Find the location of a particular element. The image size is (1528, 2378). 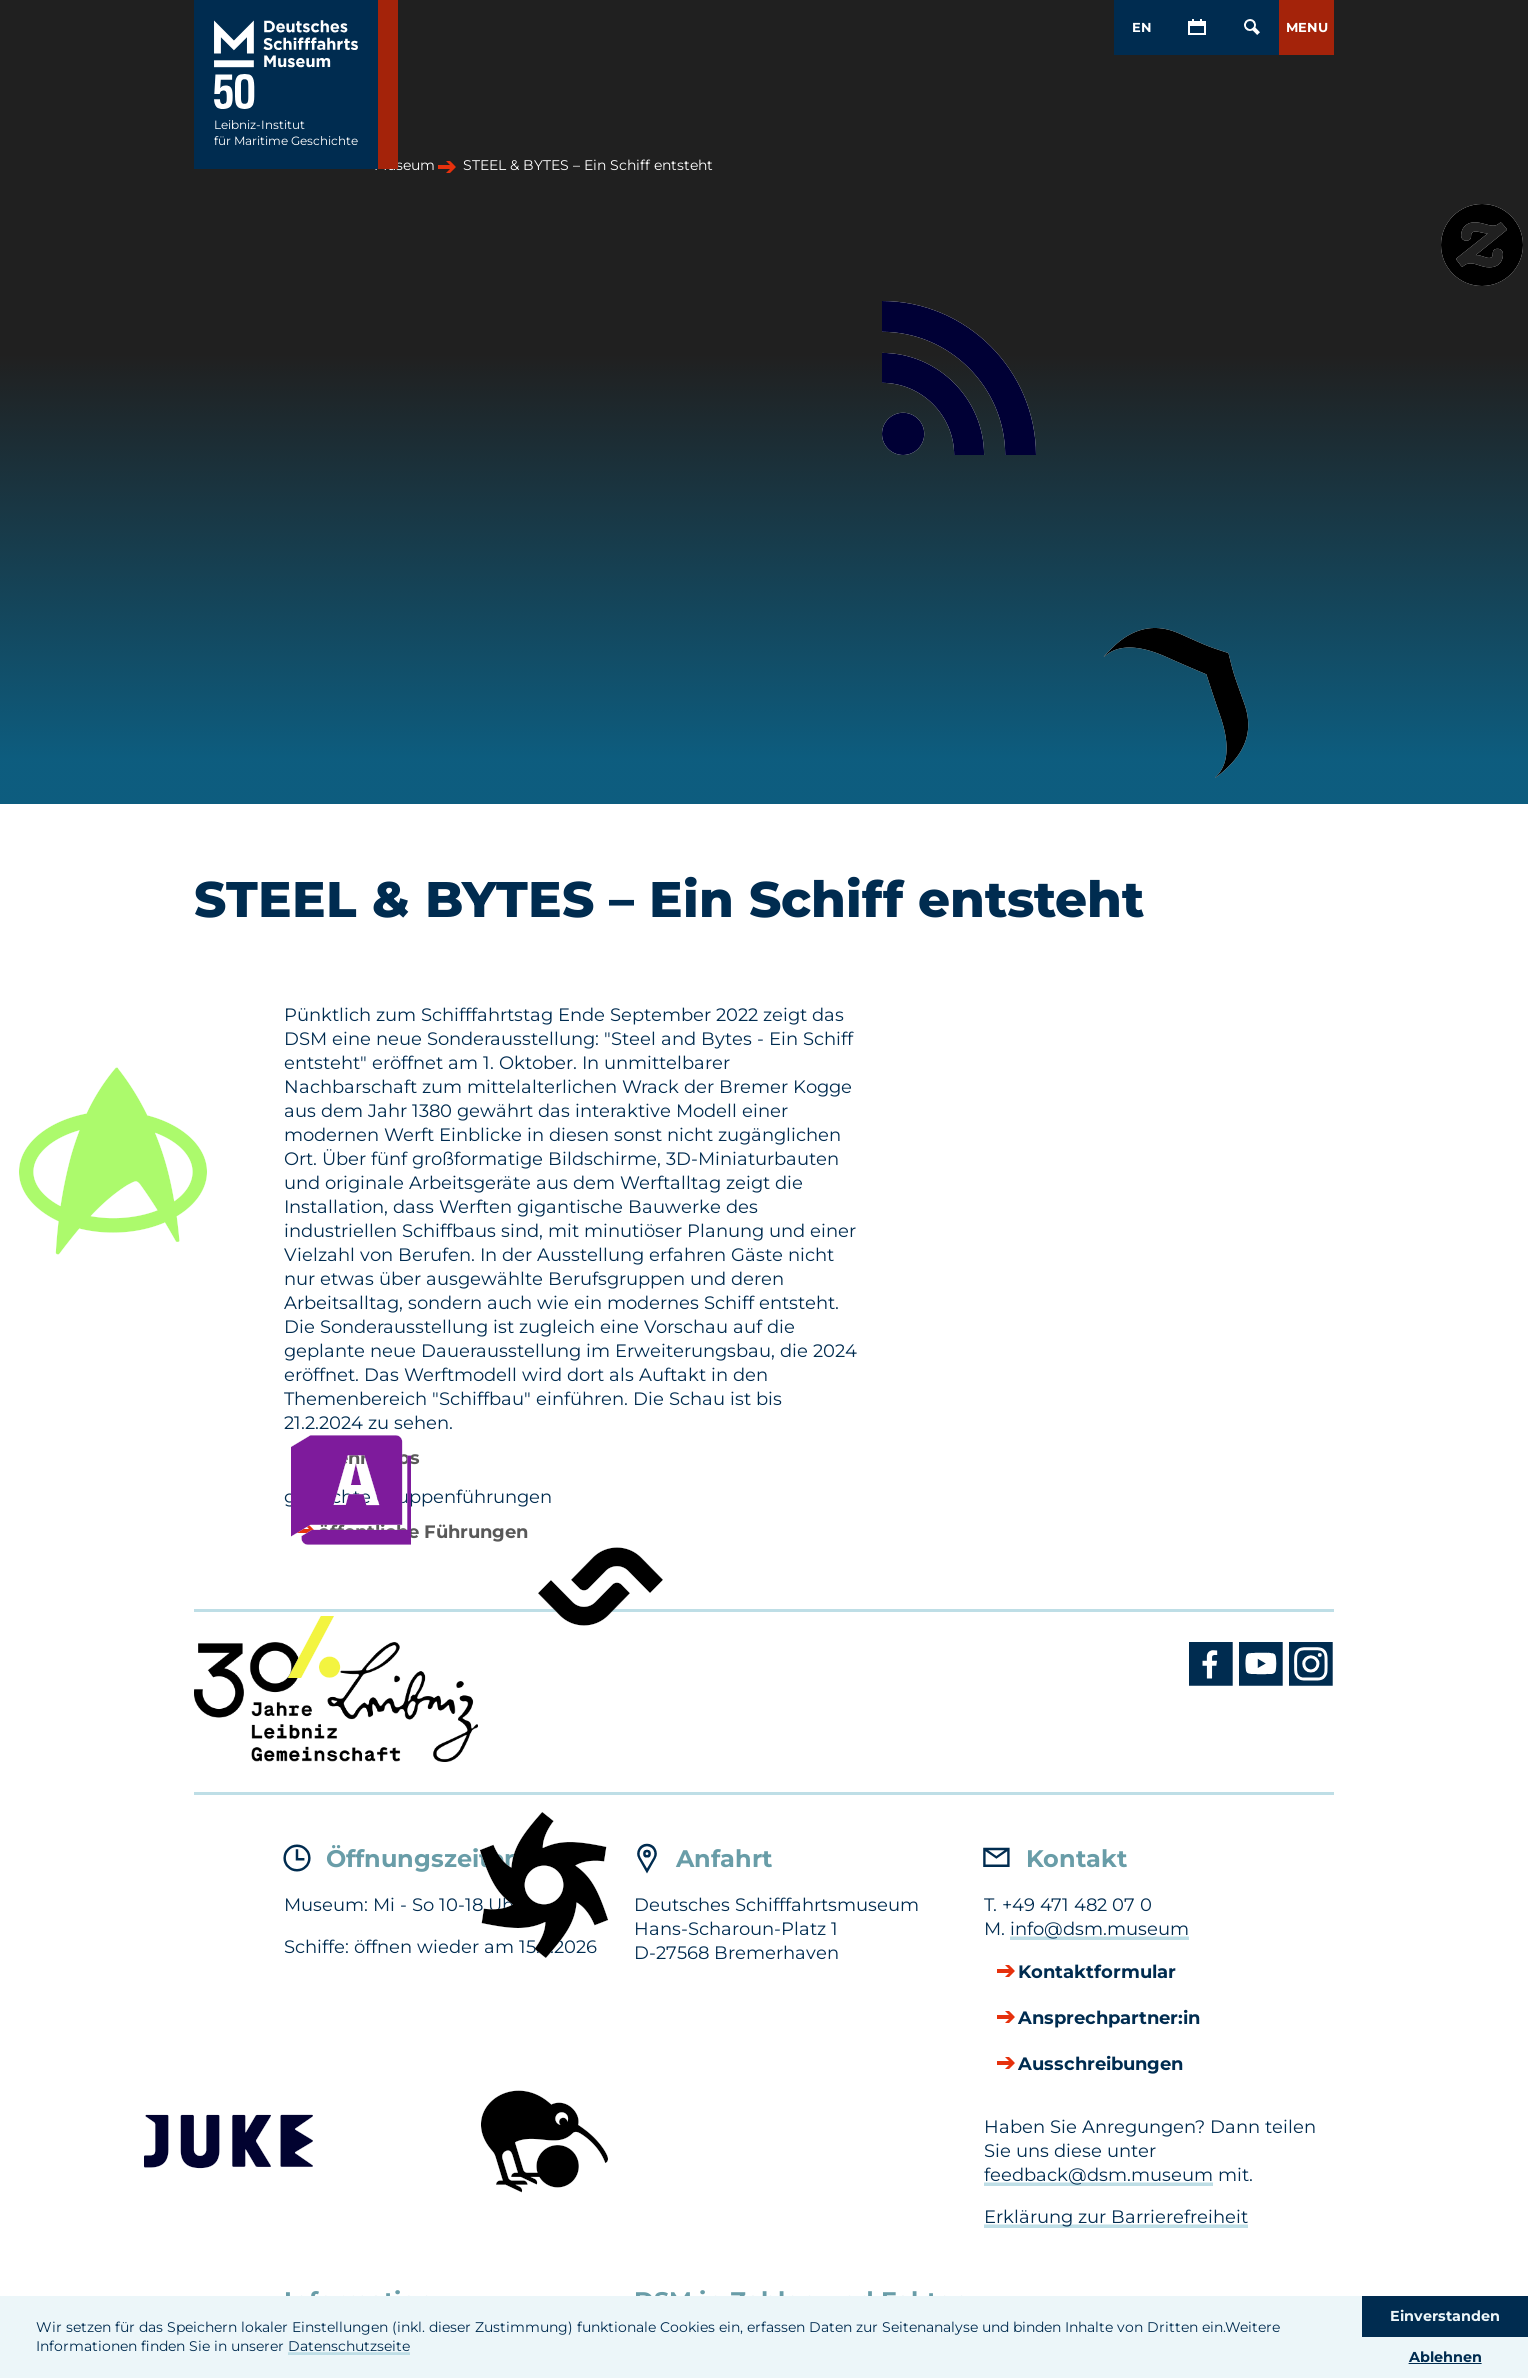

open AutoCAD application is located at coordinates (351, 1490).